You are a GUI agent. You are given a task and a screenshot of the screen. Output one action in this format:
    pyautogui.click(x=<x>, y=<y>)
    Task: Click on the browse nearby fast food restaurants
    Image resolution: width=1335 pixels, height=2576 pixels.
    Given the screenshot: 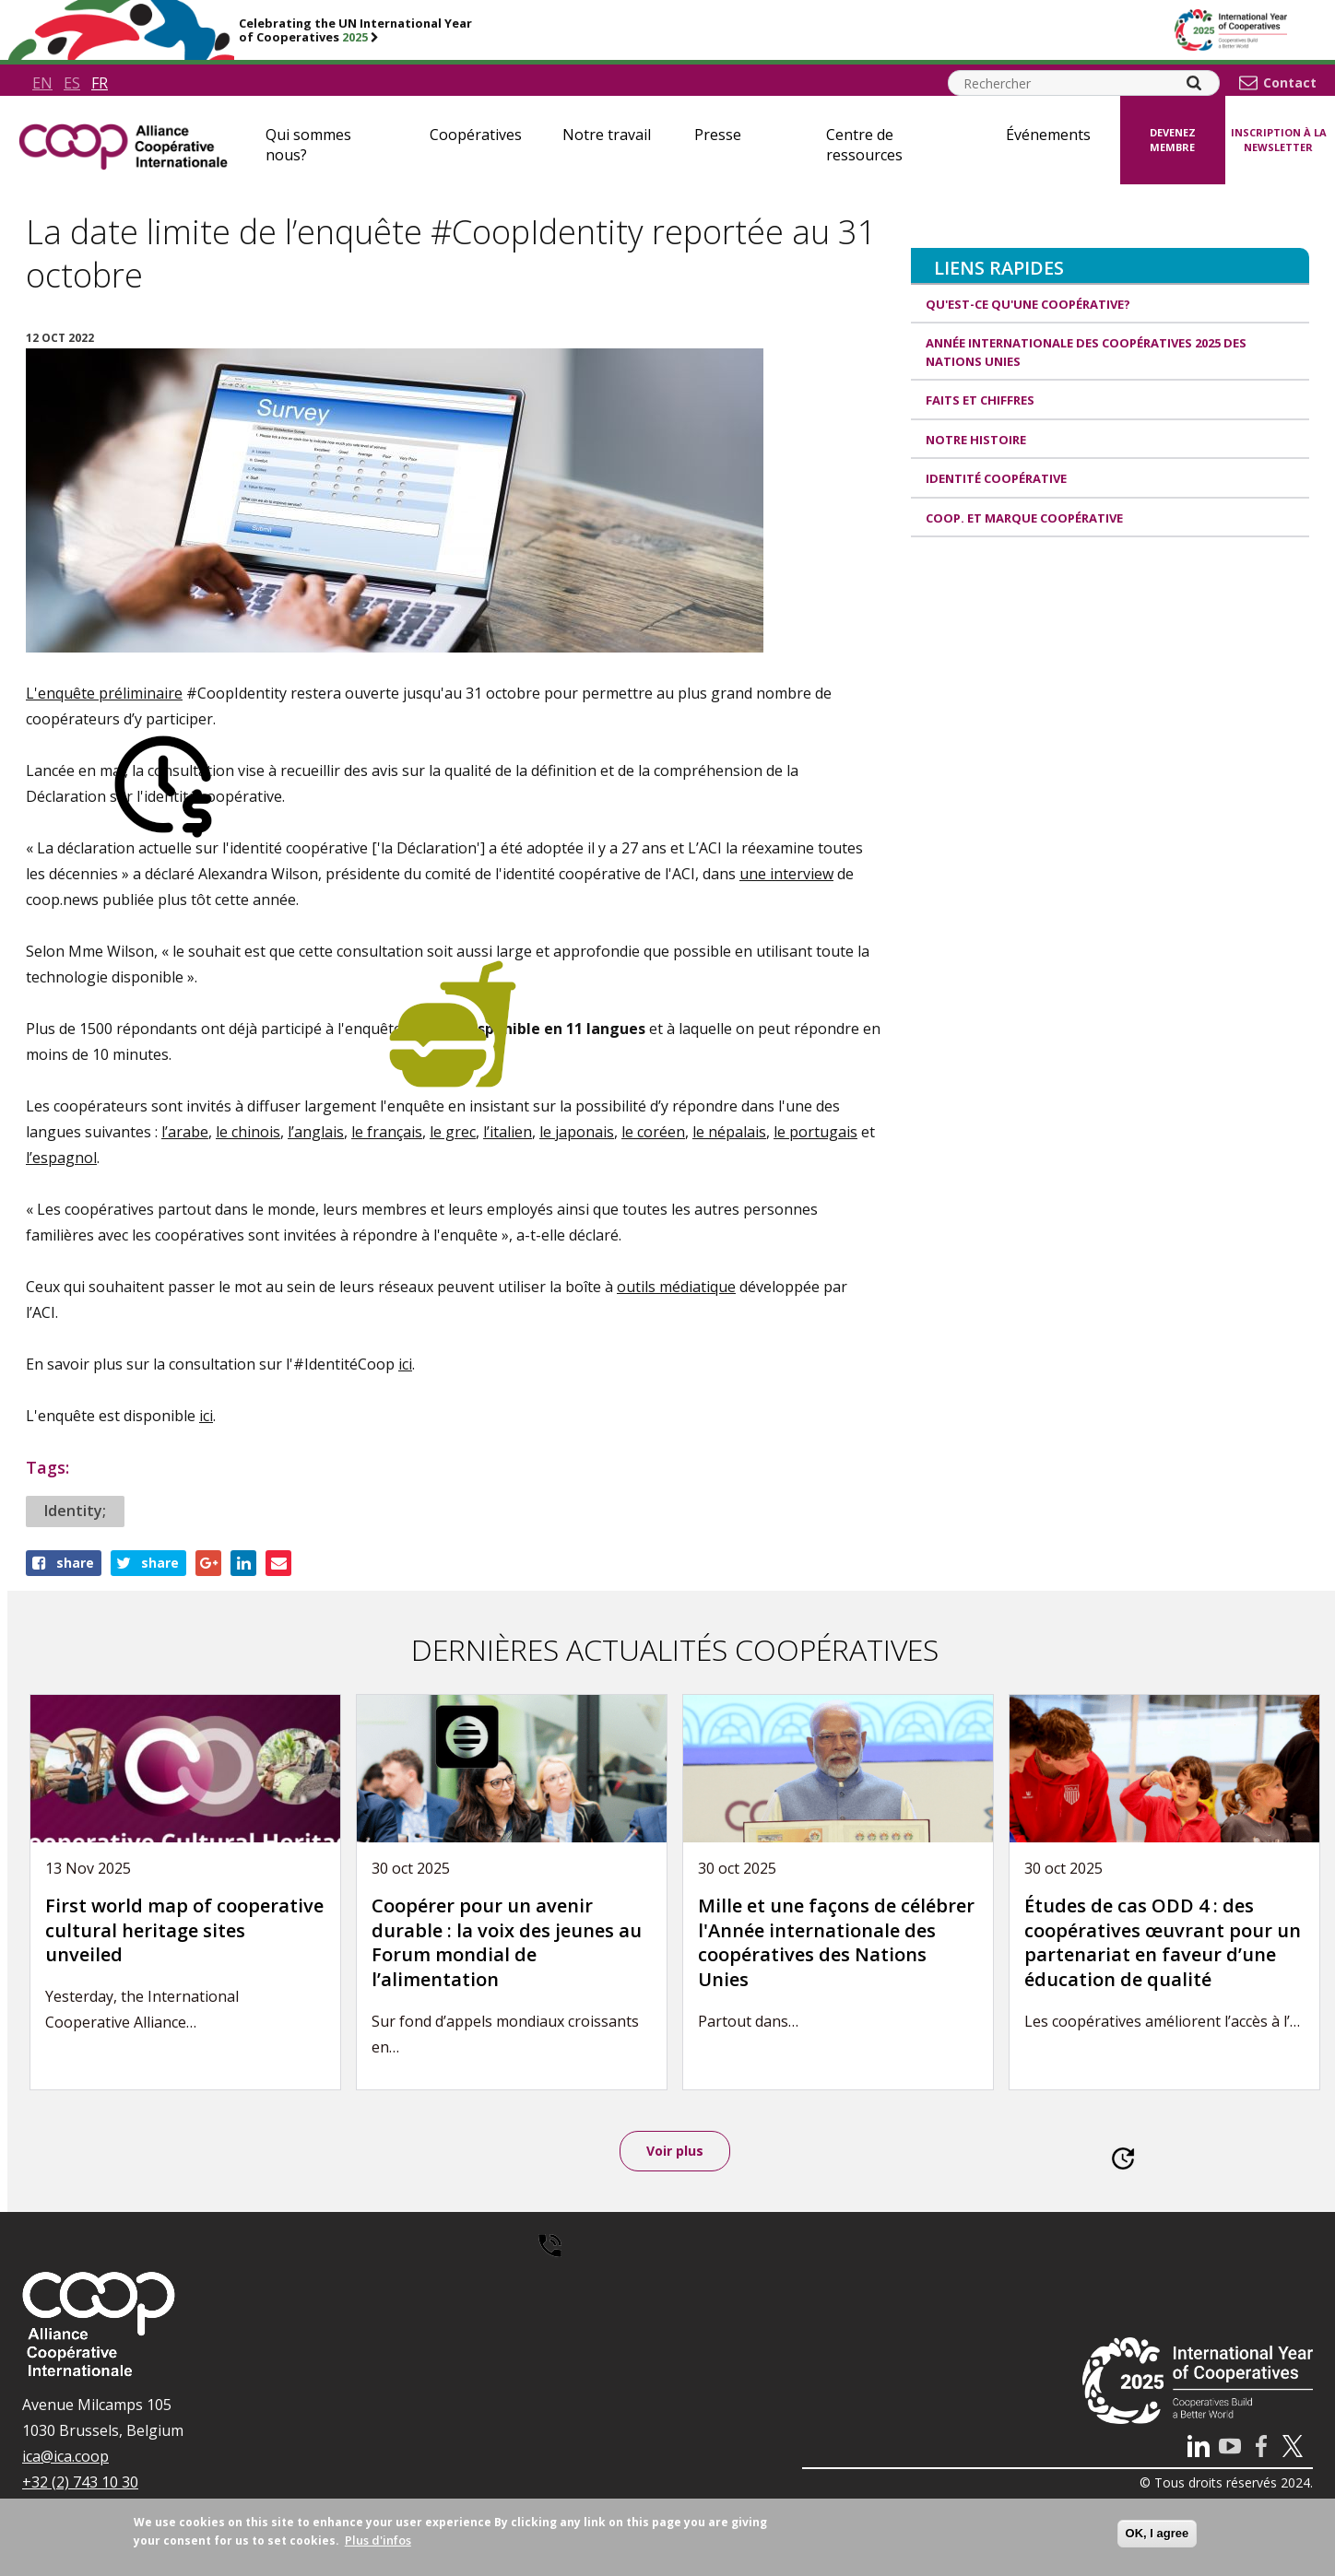 What is the action you would take?
    pyautogui.click(x=453, y=1024)
    